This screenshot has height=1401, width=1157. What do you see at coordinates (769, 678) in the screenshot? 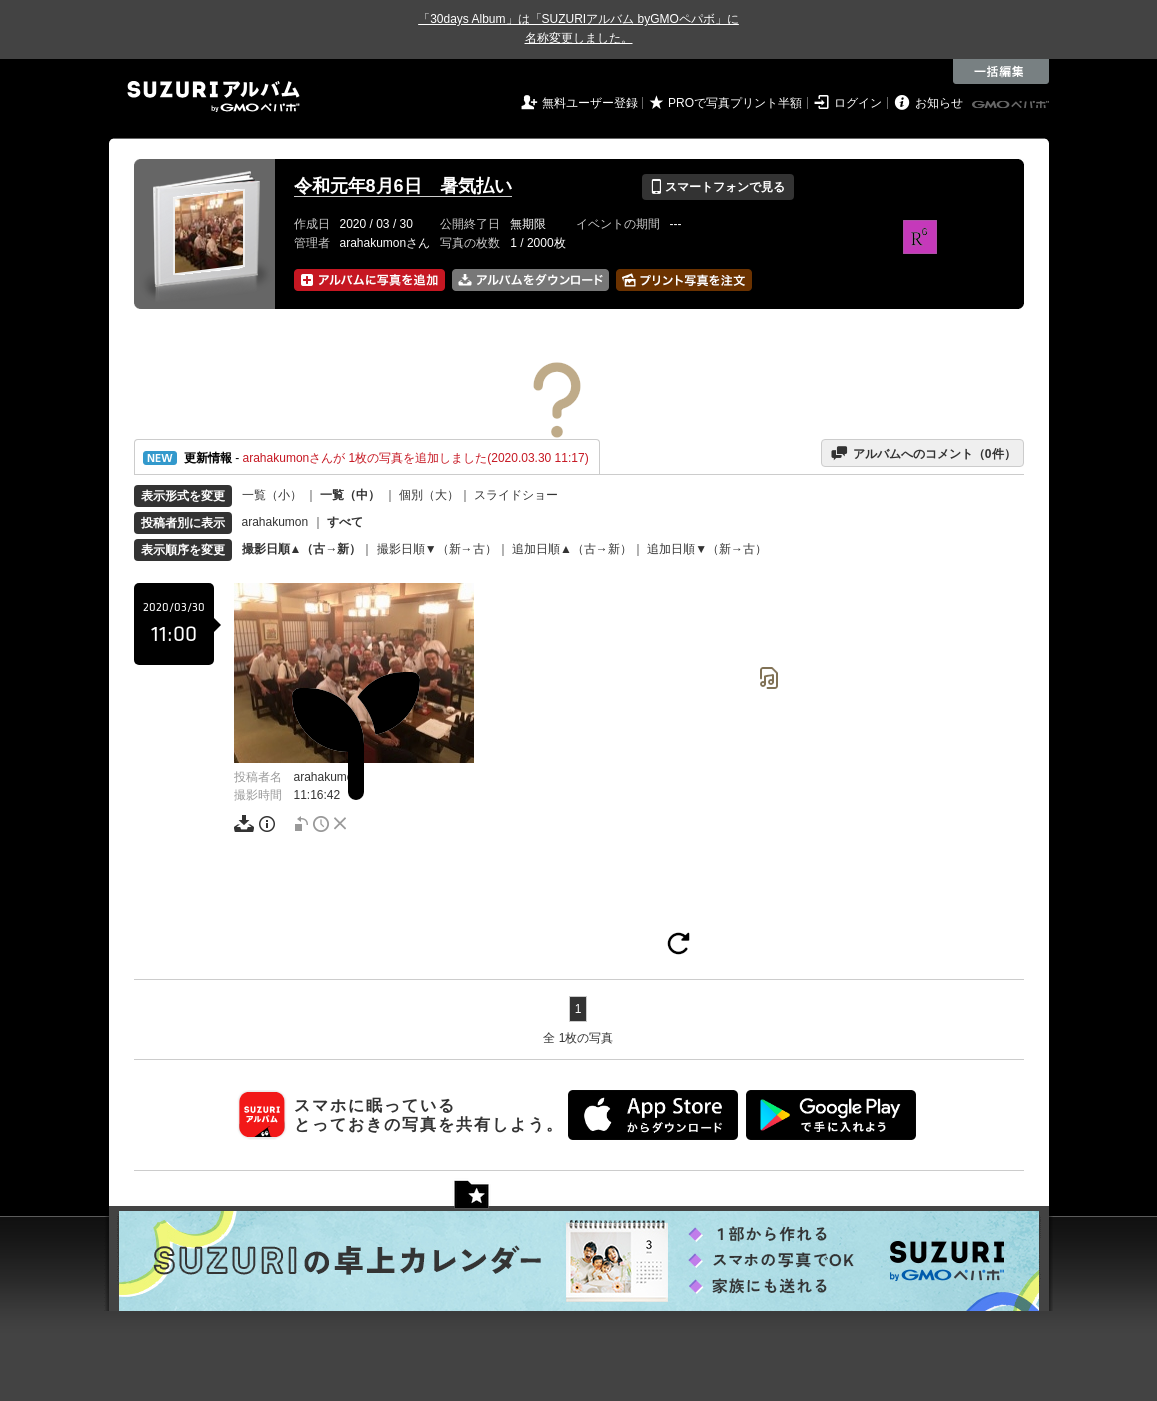
I see `open an audio or music file` at bounding box center [769, 678].